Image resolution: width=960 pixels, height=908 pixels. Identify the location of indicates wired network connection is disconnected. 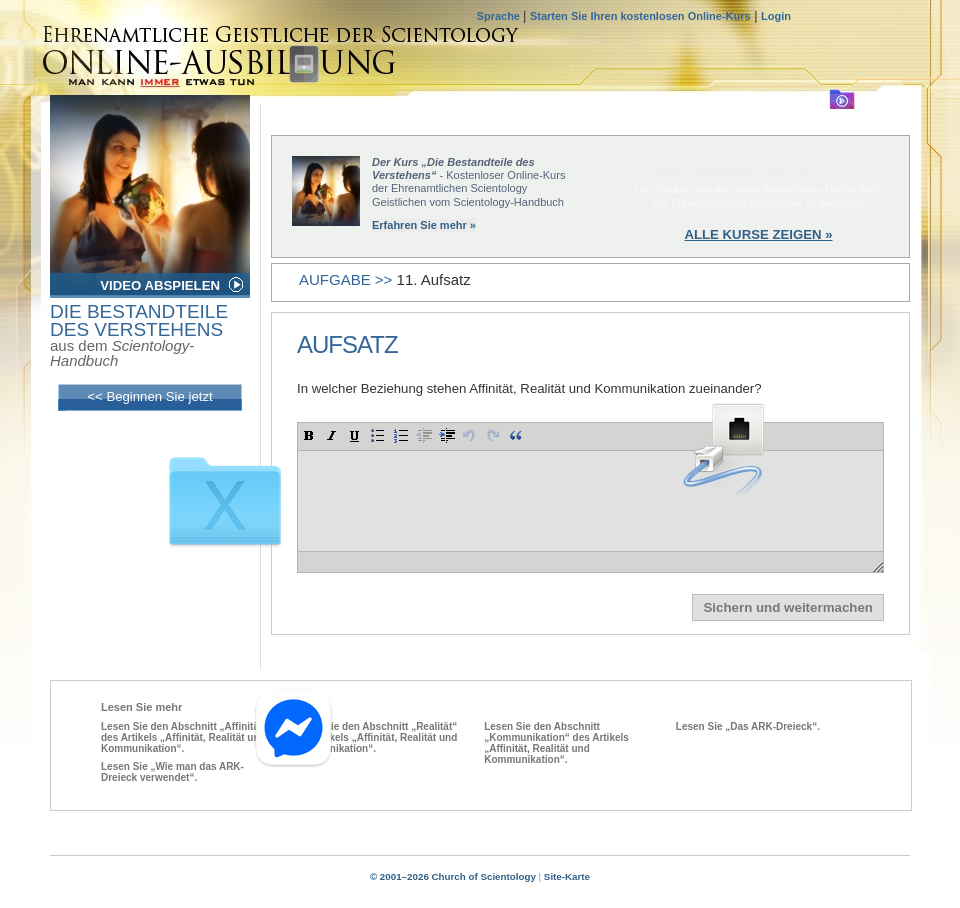
(726, 450).